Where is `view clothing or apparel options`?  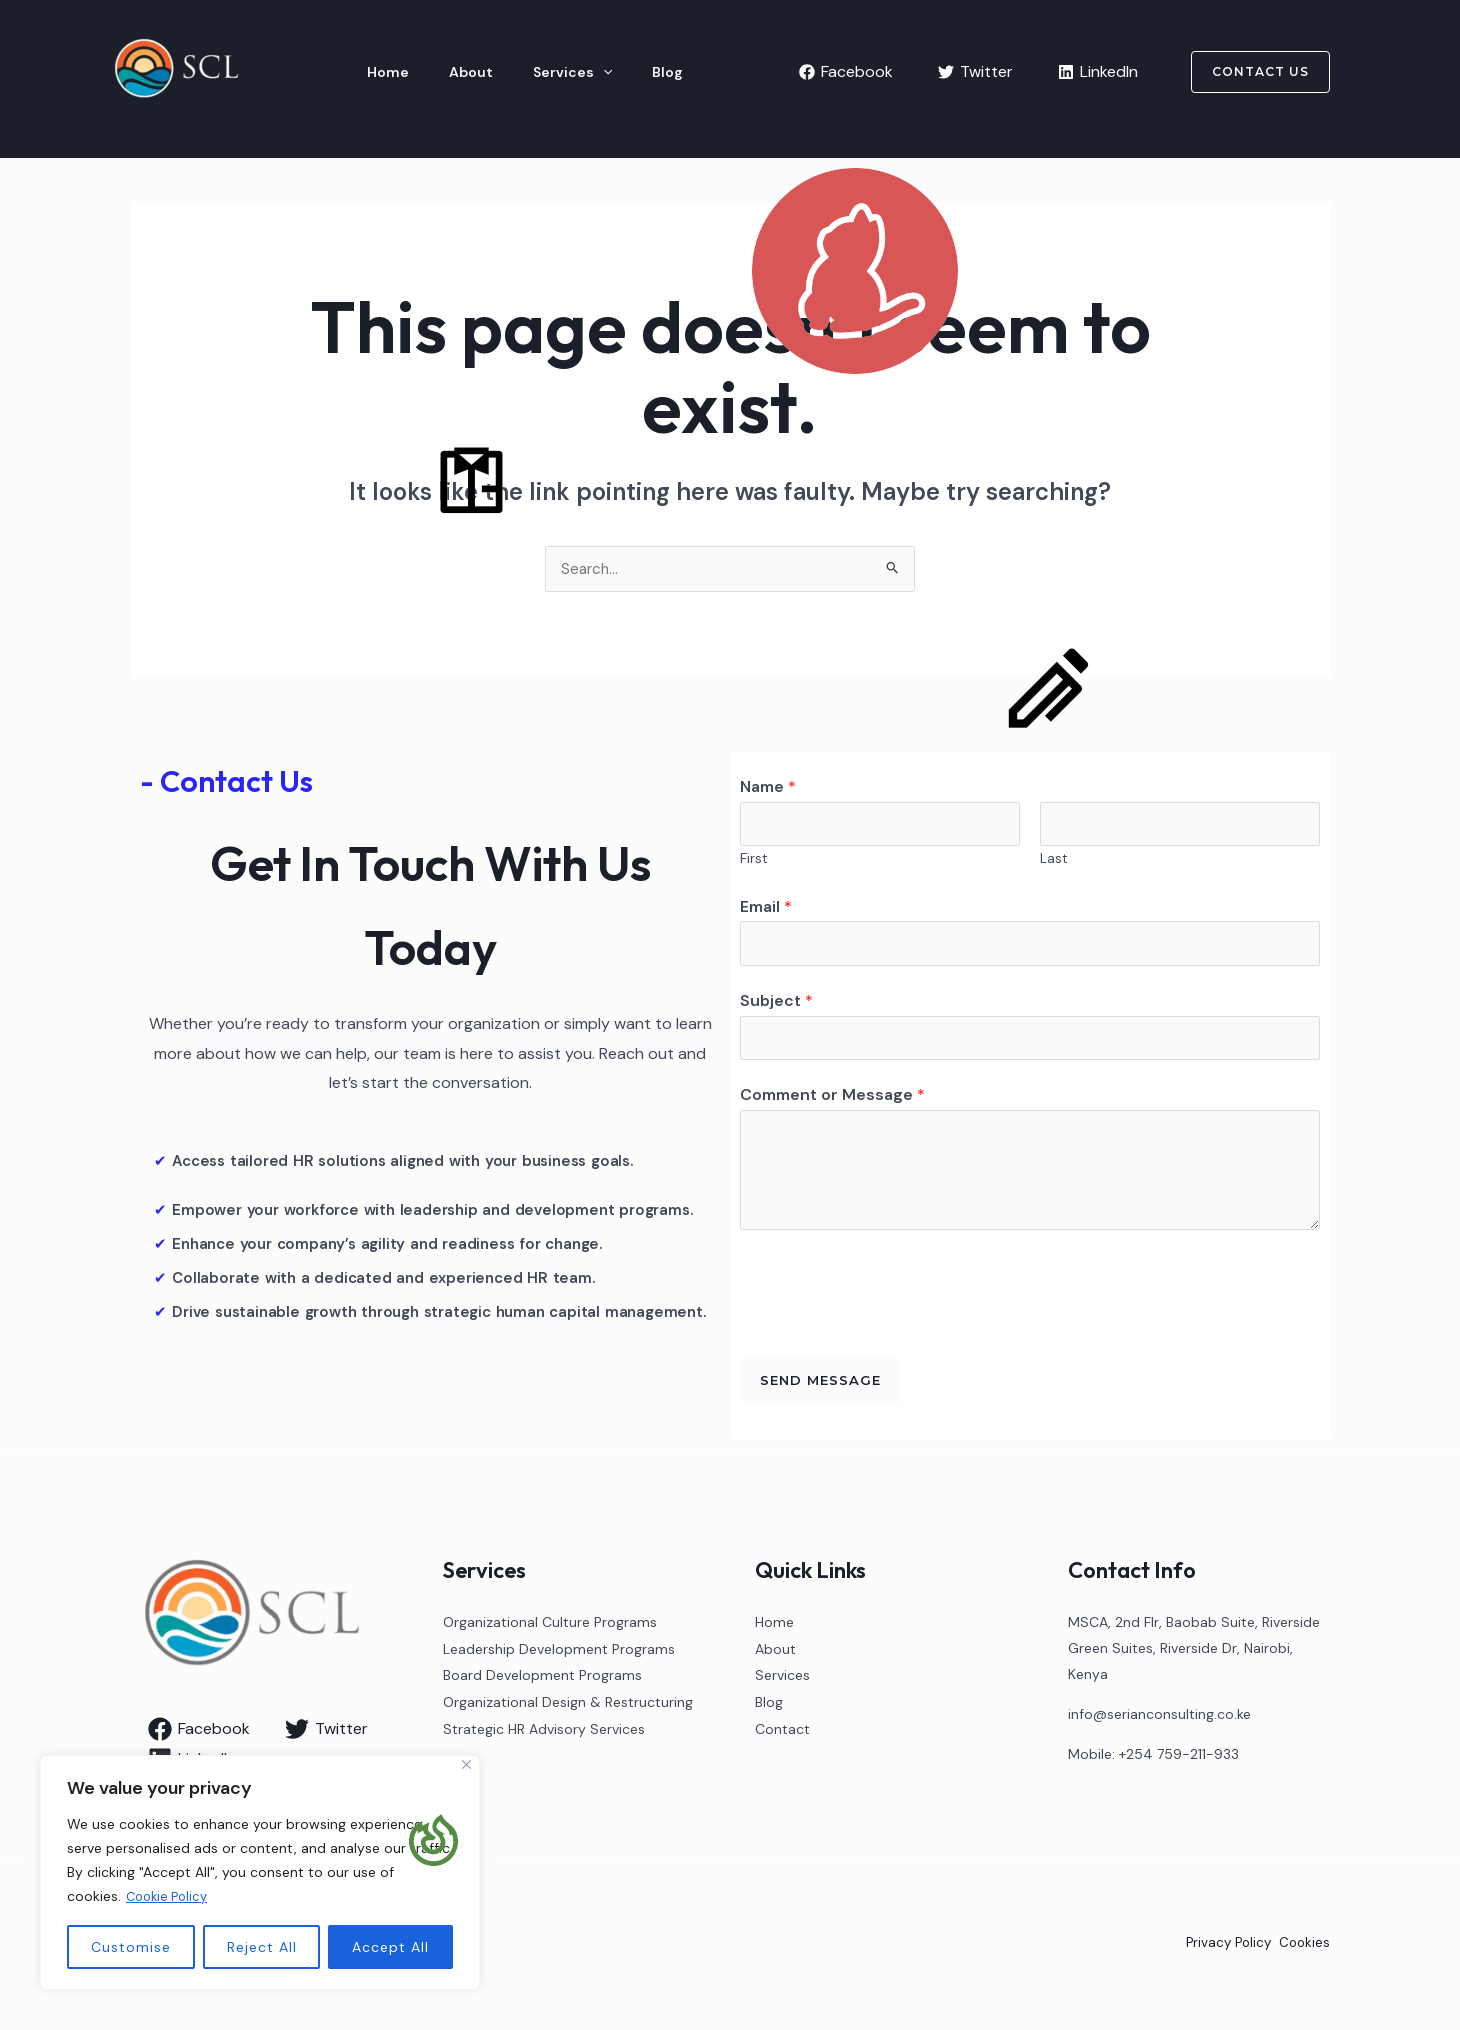 view clothing or apparel options is located at coordinates (471, 478).